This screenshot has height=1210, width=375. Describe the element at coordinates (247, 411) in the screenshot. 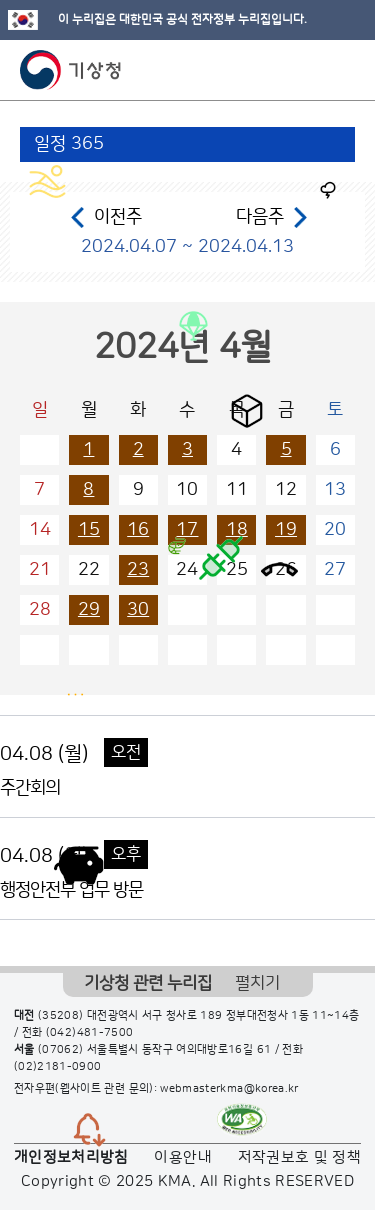

I see `view 3D model or object` at that location.